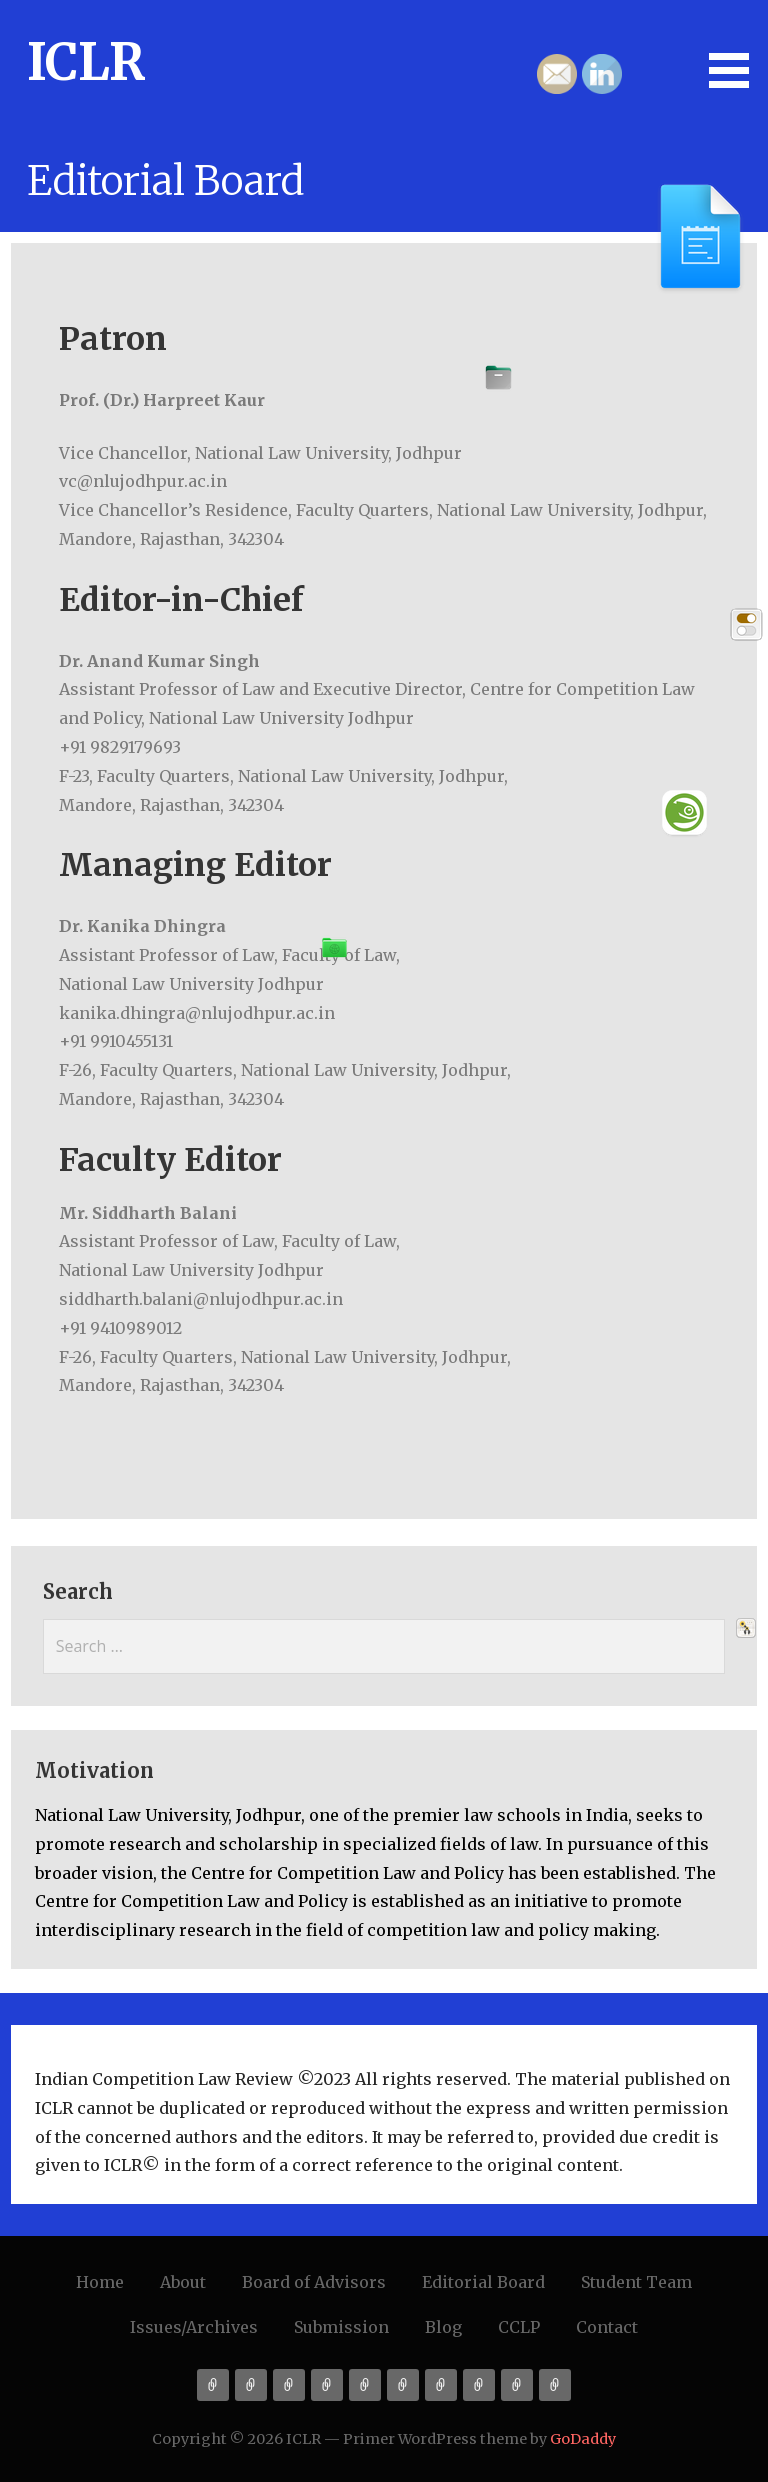 The height and width of the screenshot is (2482, 768). I want to click on folder containing html web files, so click(334, 947).